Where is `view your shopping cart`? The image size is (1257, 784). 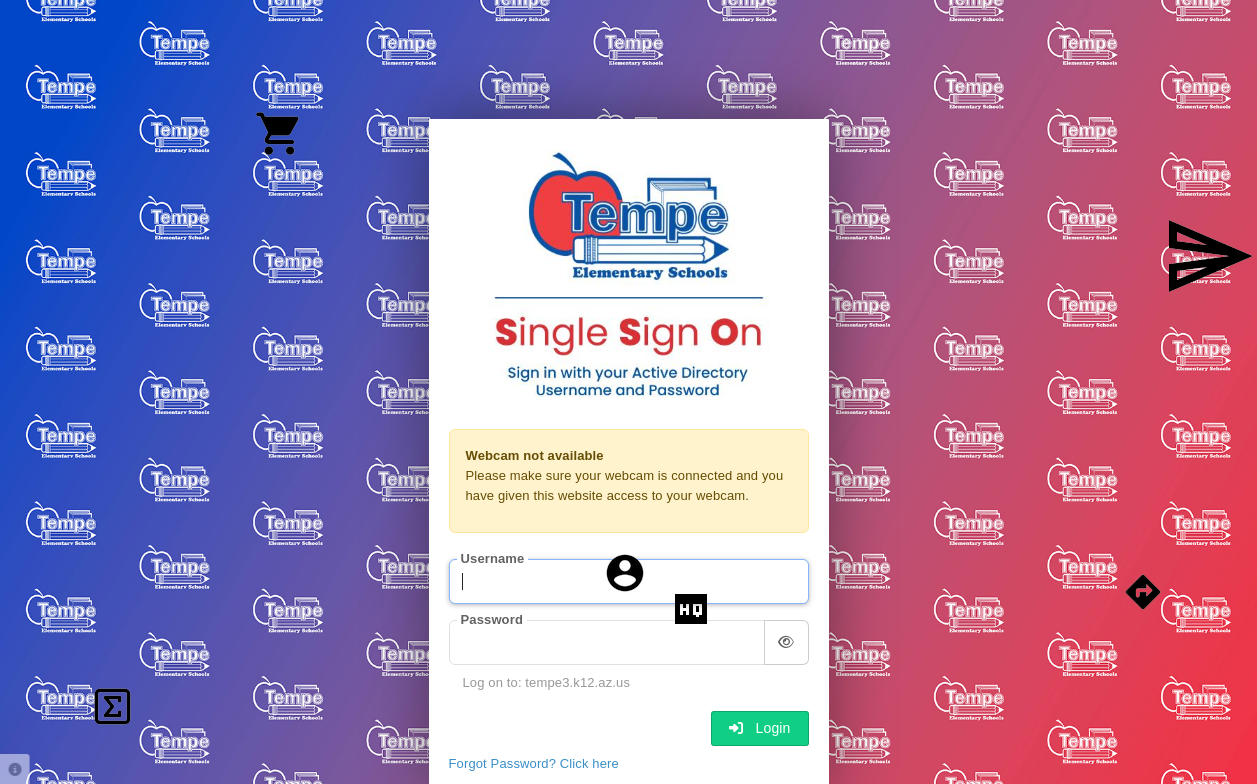
view your shopping cart is located at coordinates (279, 133).